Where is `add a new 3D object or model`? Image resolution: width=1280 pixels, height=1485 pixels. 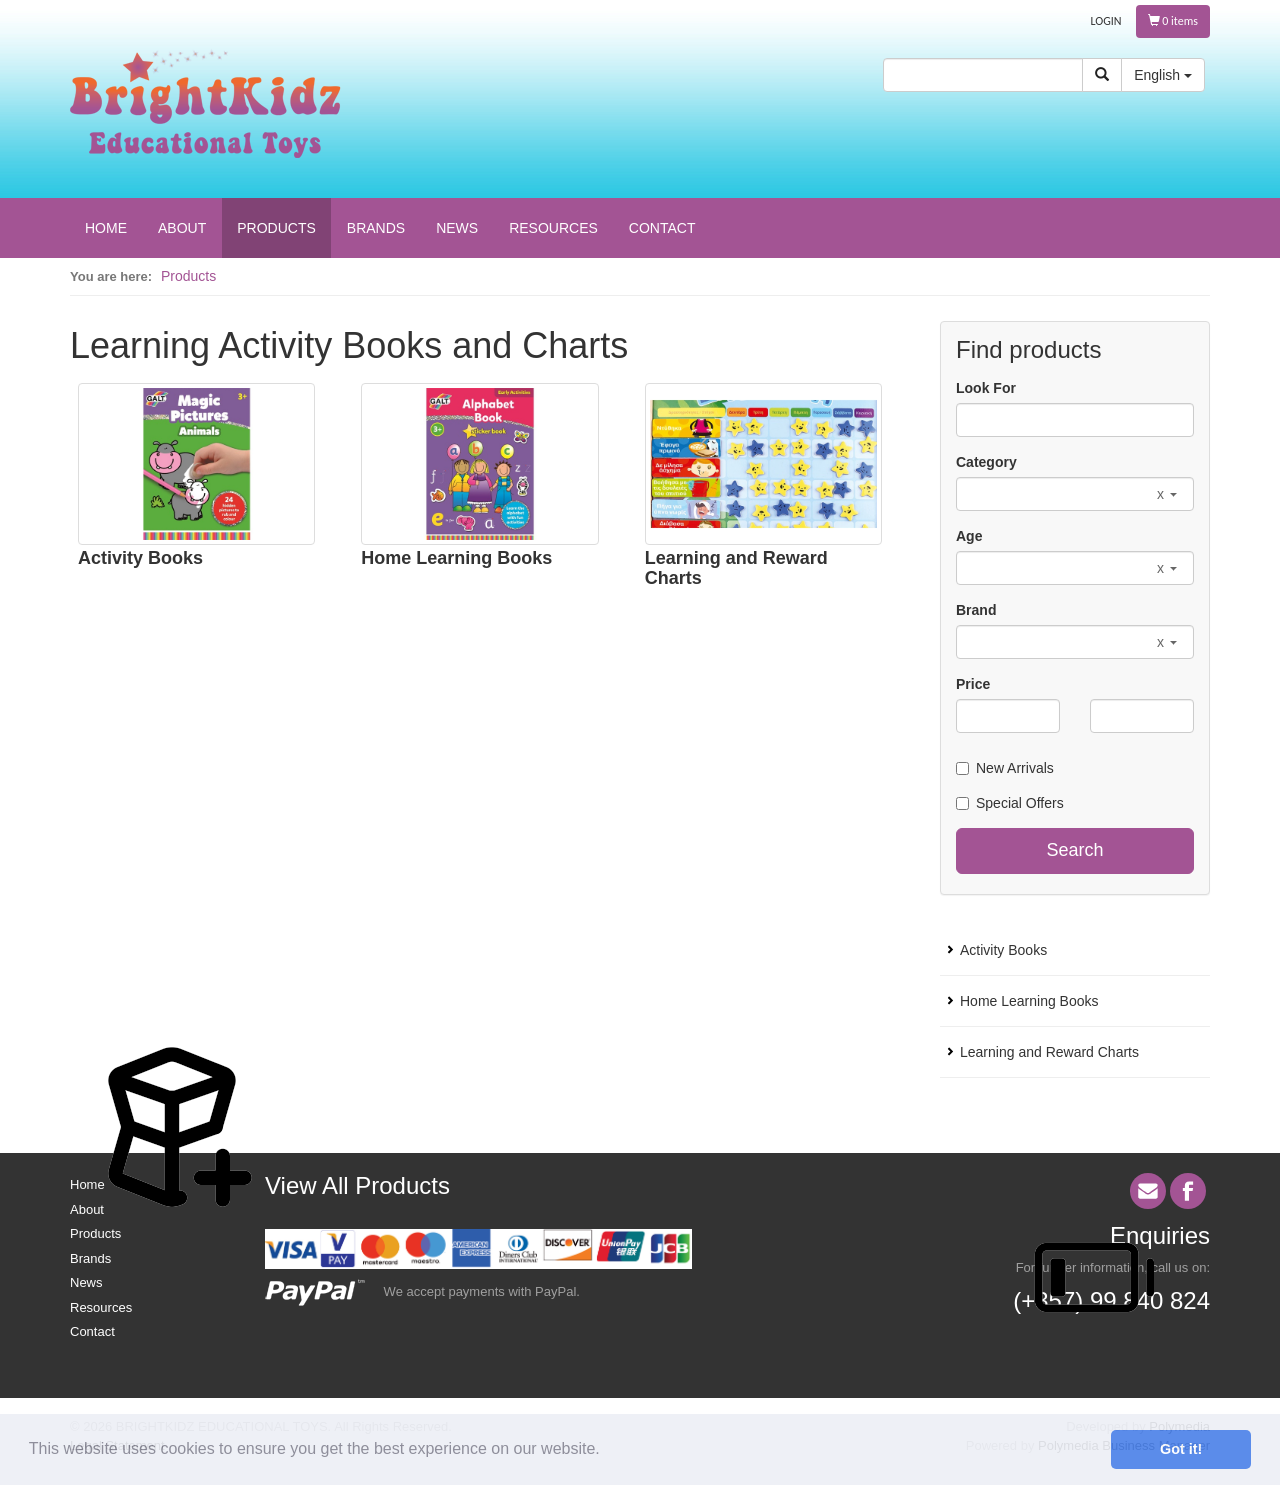 add a new 3D object or model is located at coordinates (172, 1127).